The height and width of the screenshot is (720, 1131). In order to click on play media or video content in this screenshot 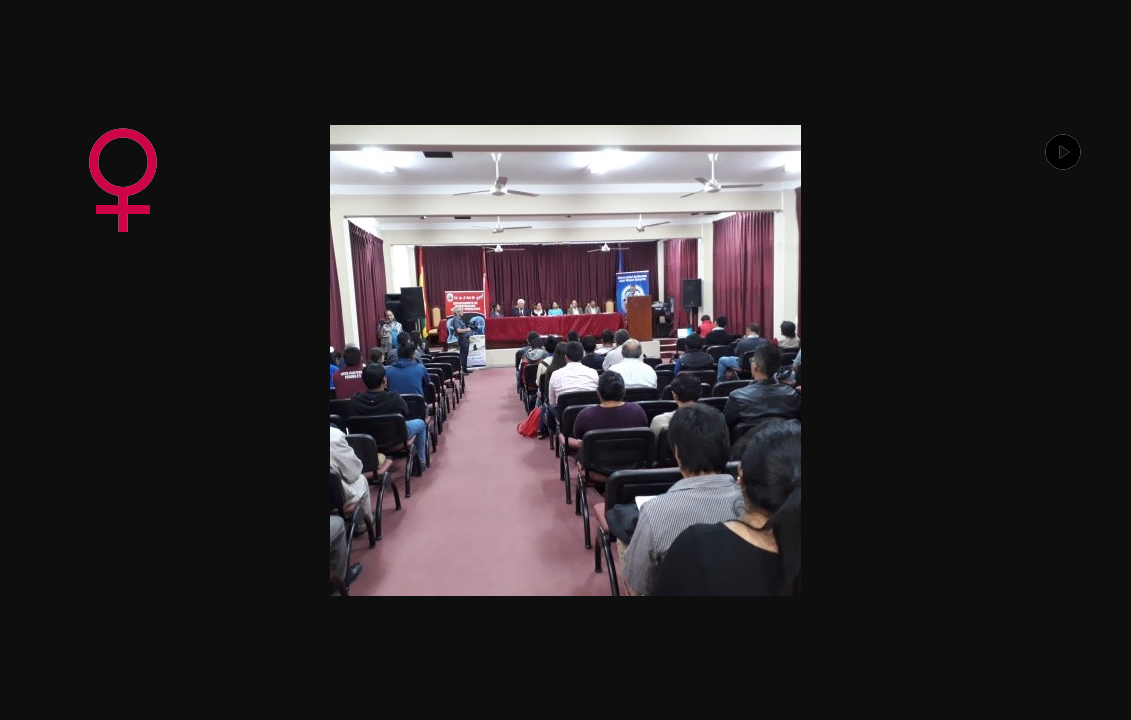, I will do `click(1063, 152)`.